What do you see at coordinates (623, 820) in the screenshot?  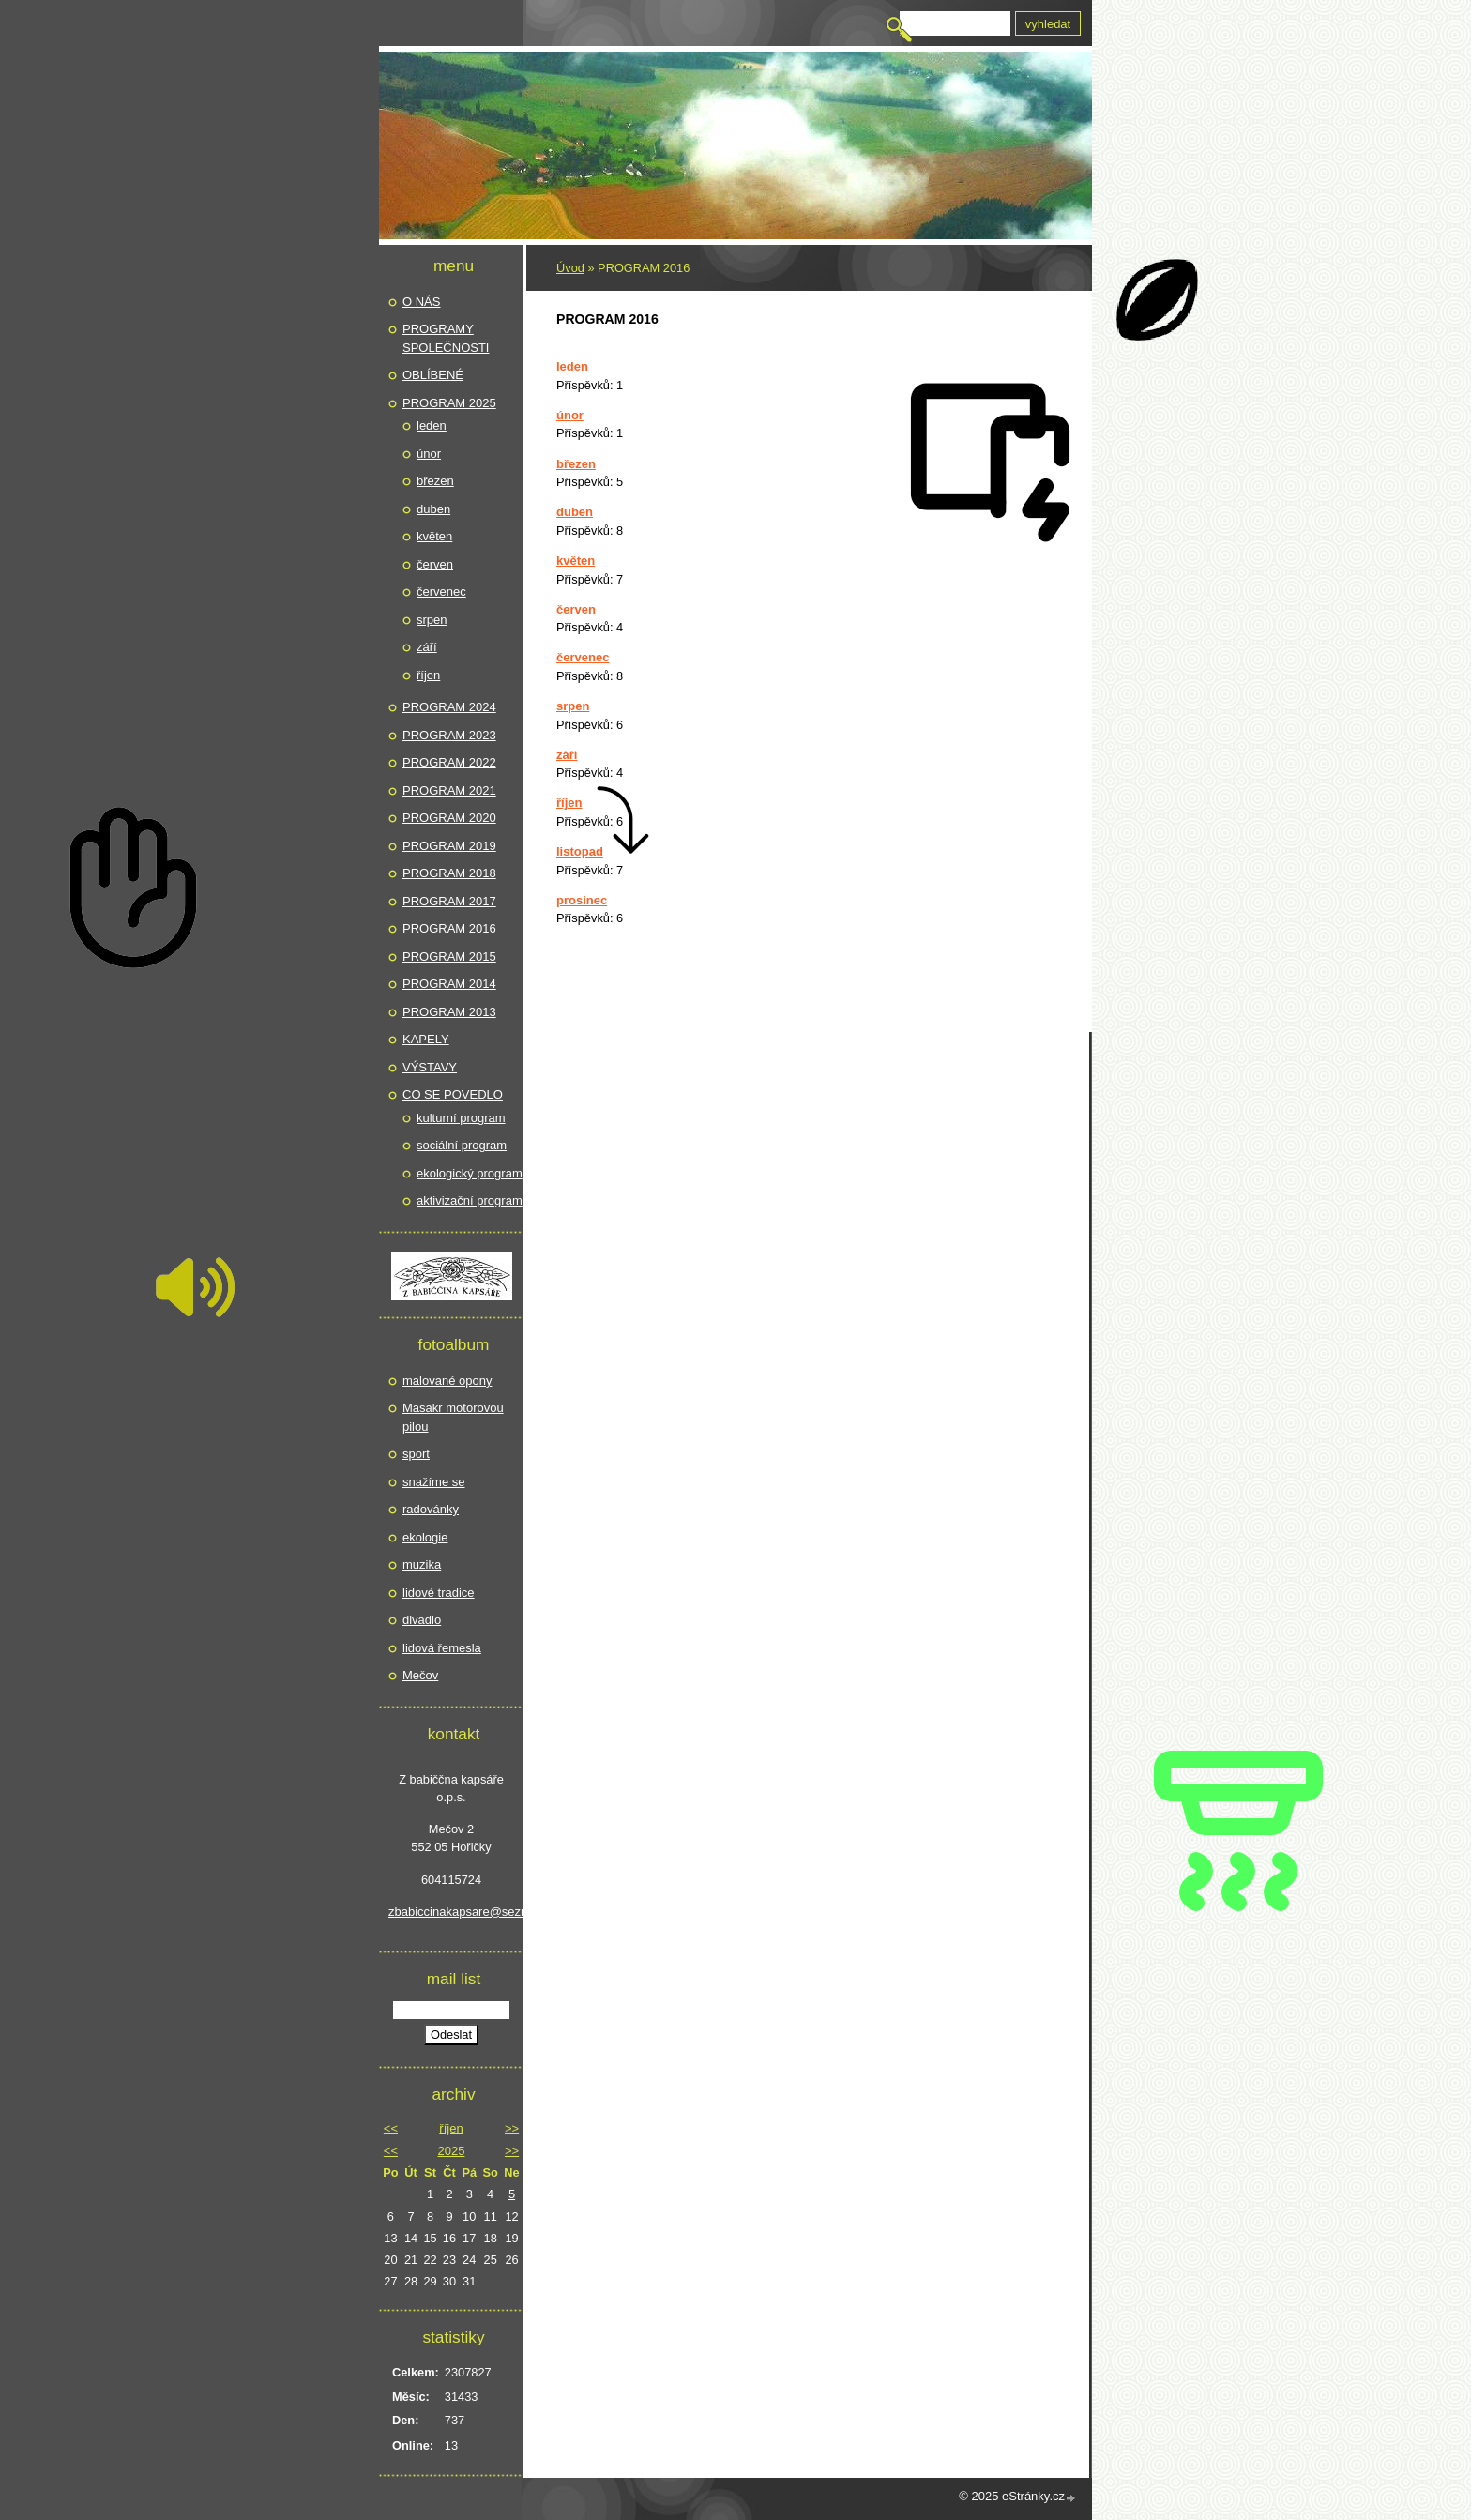 I see `redirect content or flow downward` at bounding box center [623, 820].